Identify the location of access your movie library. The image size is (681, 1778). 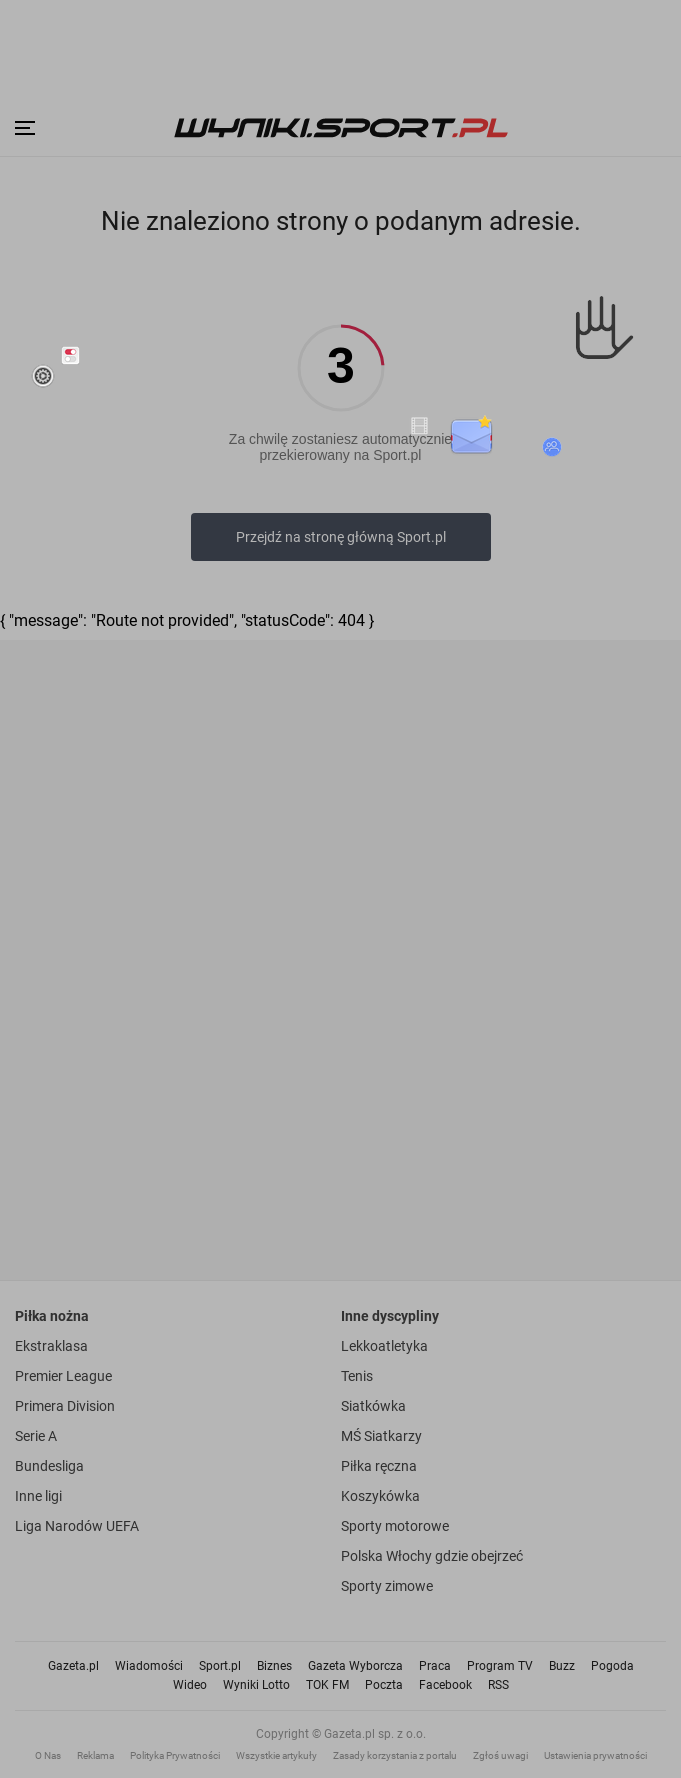
(419, 425).